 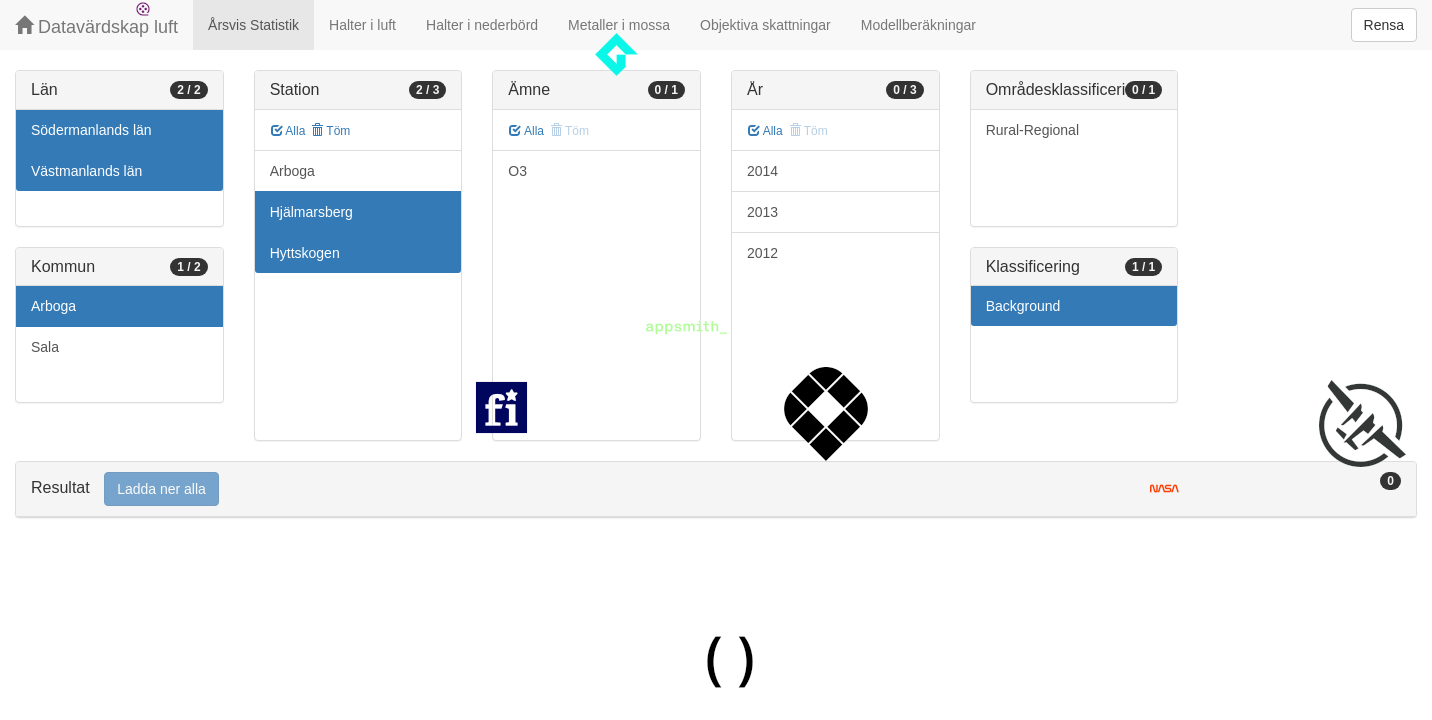 I want to click on insert parentheses in code editor, so click(x=730, y=662).